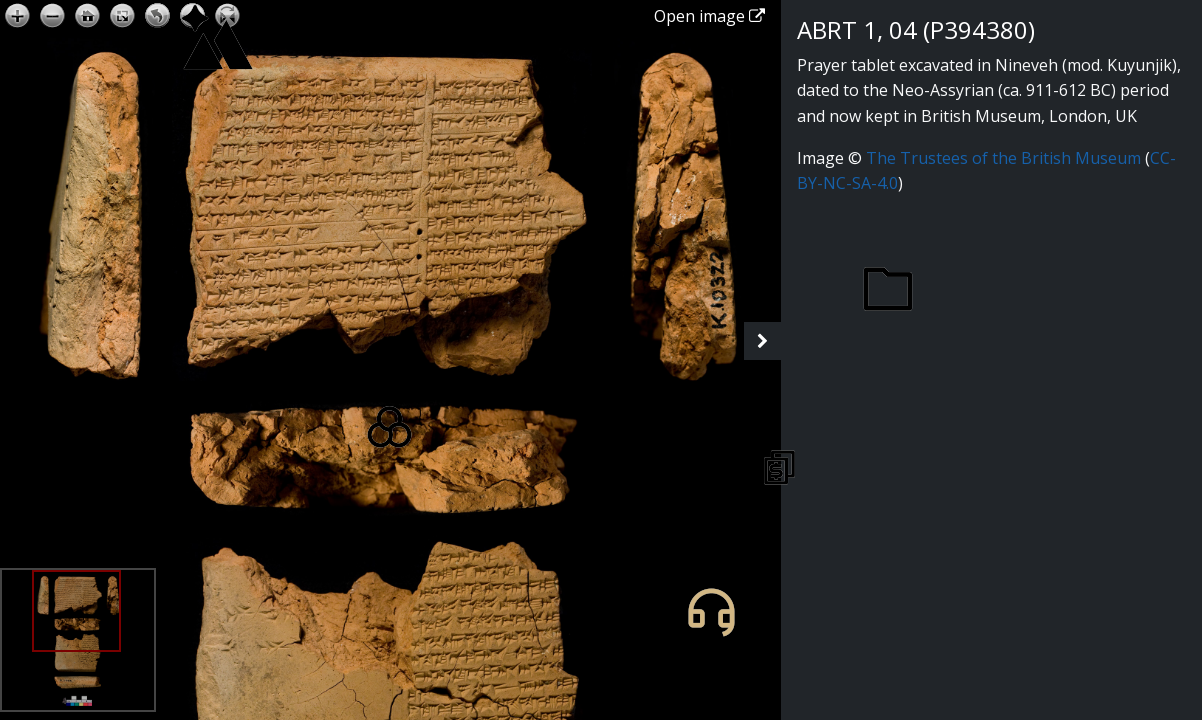 This screenshot has width=1202, height=720. I want to click on open folder to view files, so click(888, 289).